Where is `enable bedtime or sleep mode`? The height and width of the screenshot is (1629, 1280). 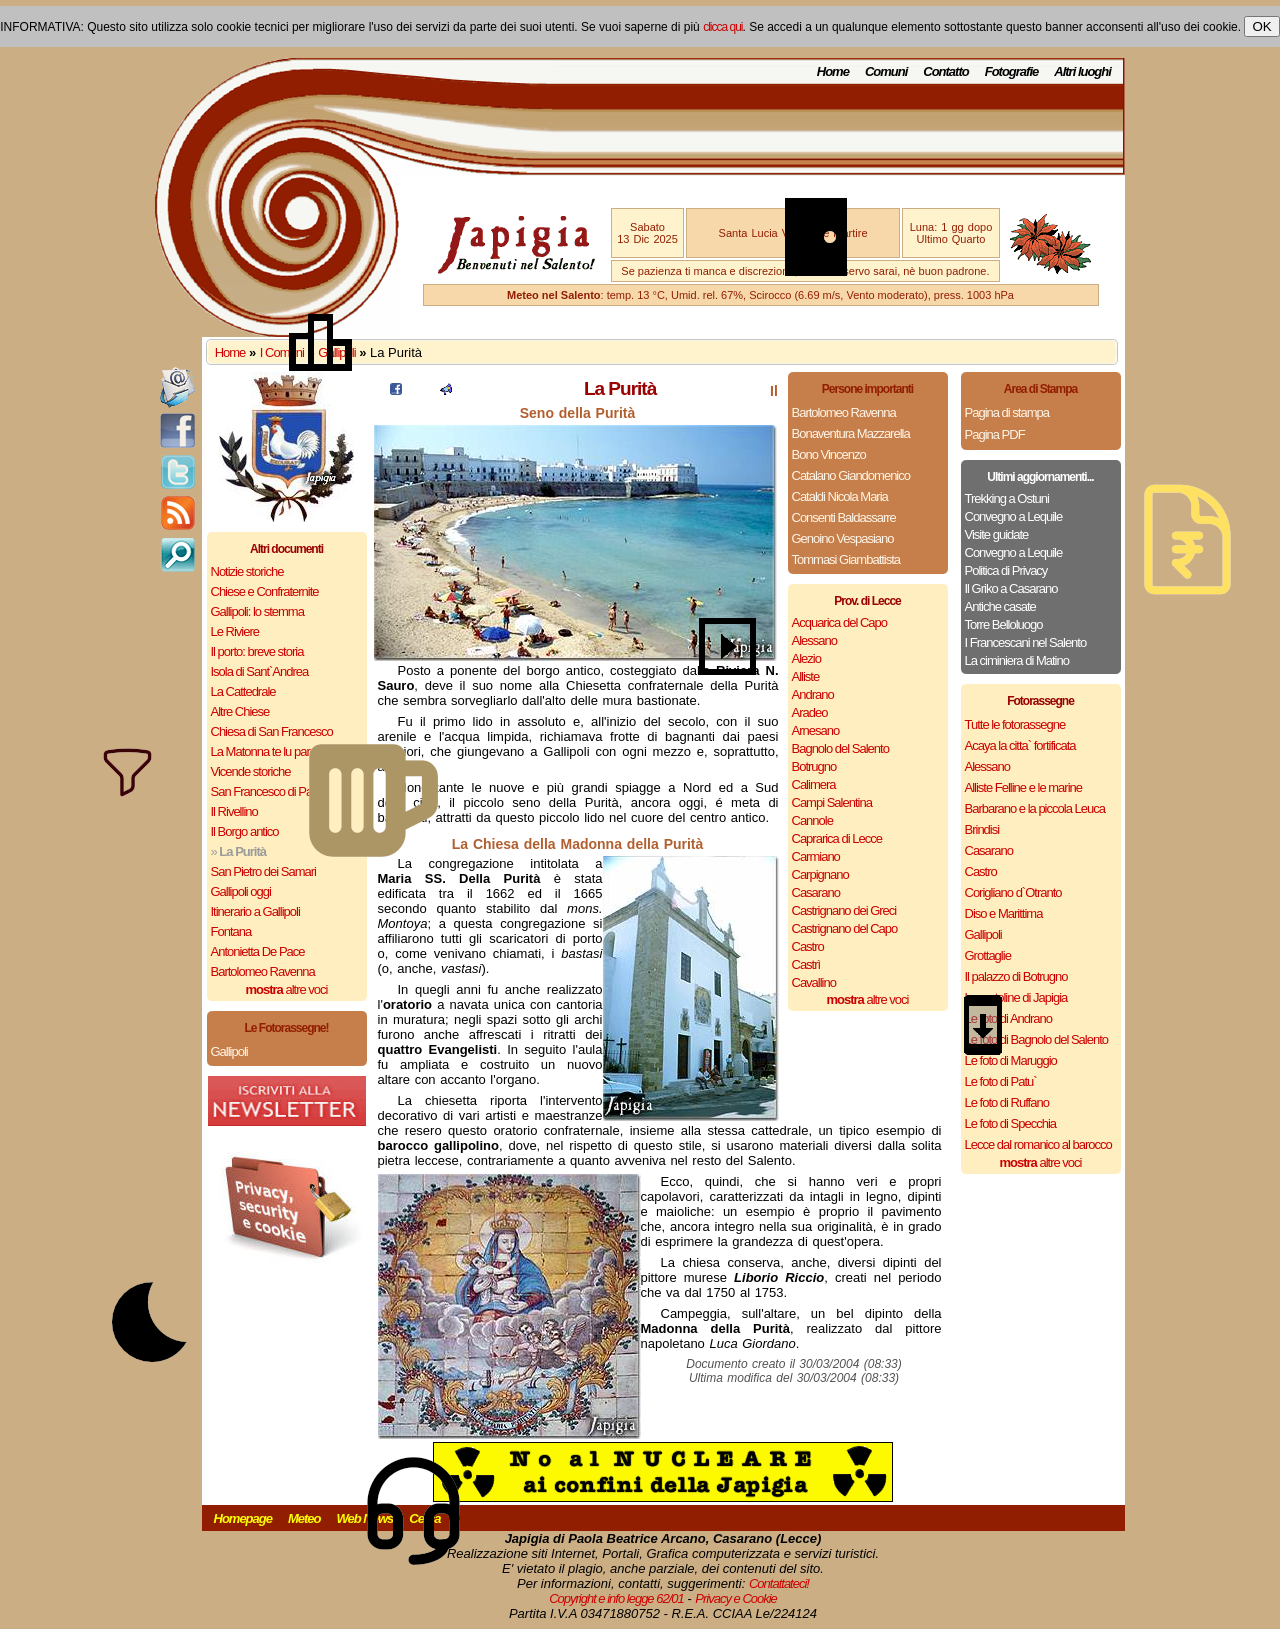 enable bedtime or sleep mode is located at coordinates (152, 1322).